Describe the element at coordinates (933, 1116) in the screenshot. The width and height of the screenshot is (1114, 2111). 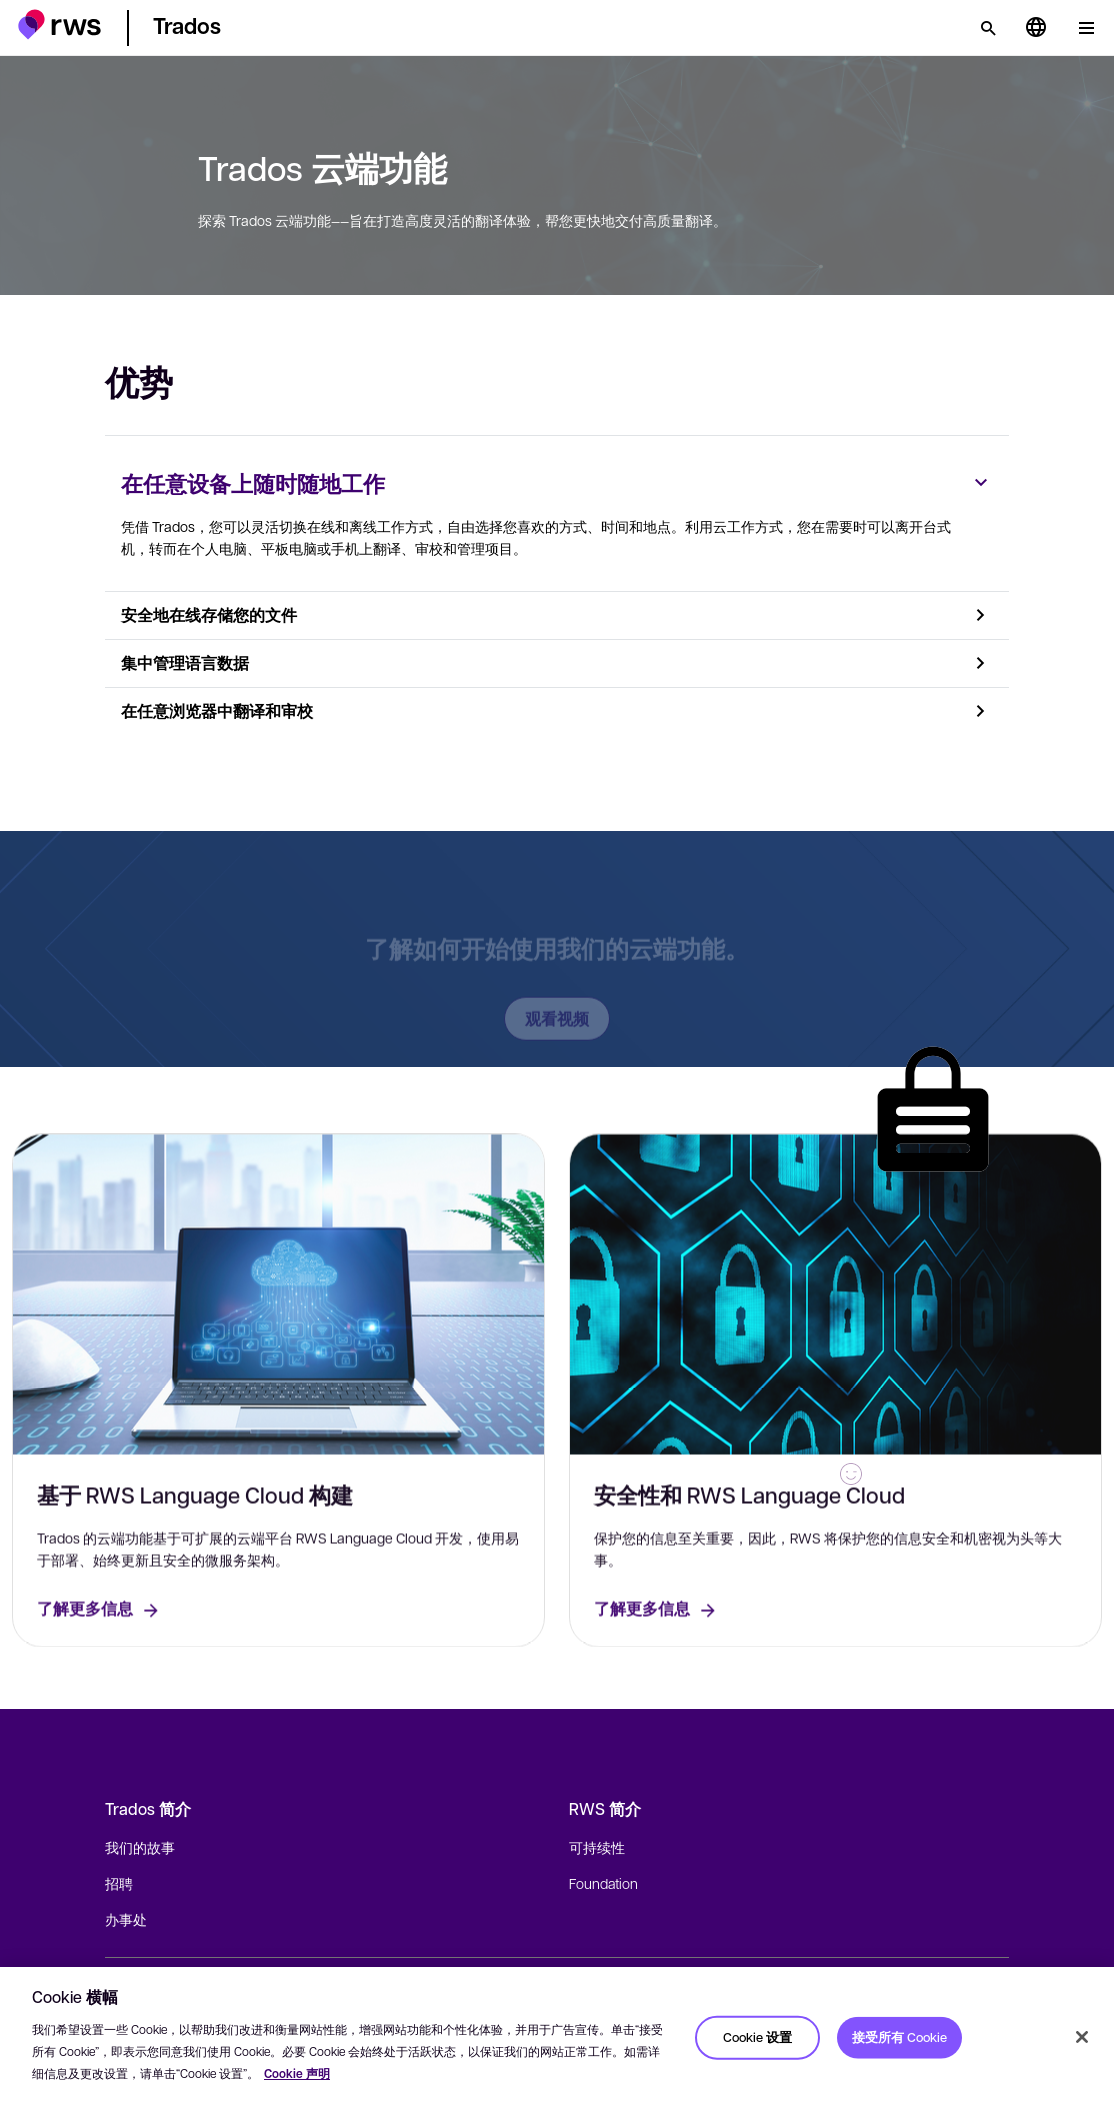
I see `secure or locked content` at that location.